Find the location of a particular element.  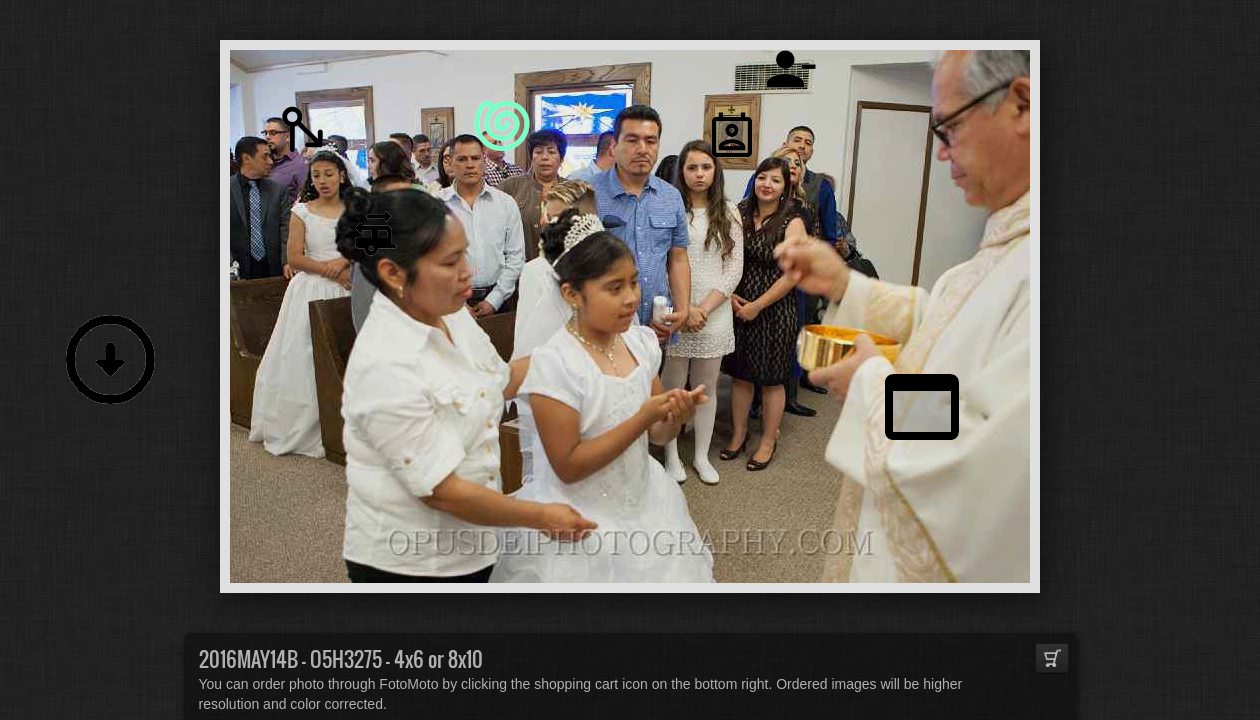

download file or content is located at coordinates (110, 359).